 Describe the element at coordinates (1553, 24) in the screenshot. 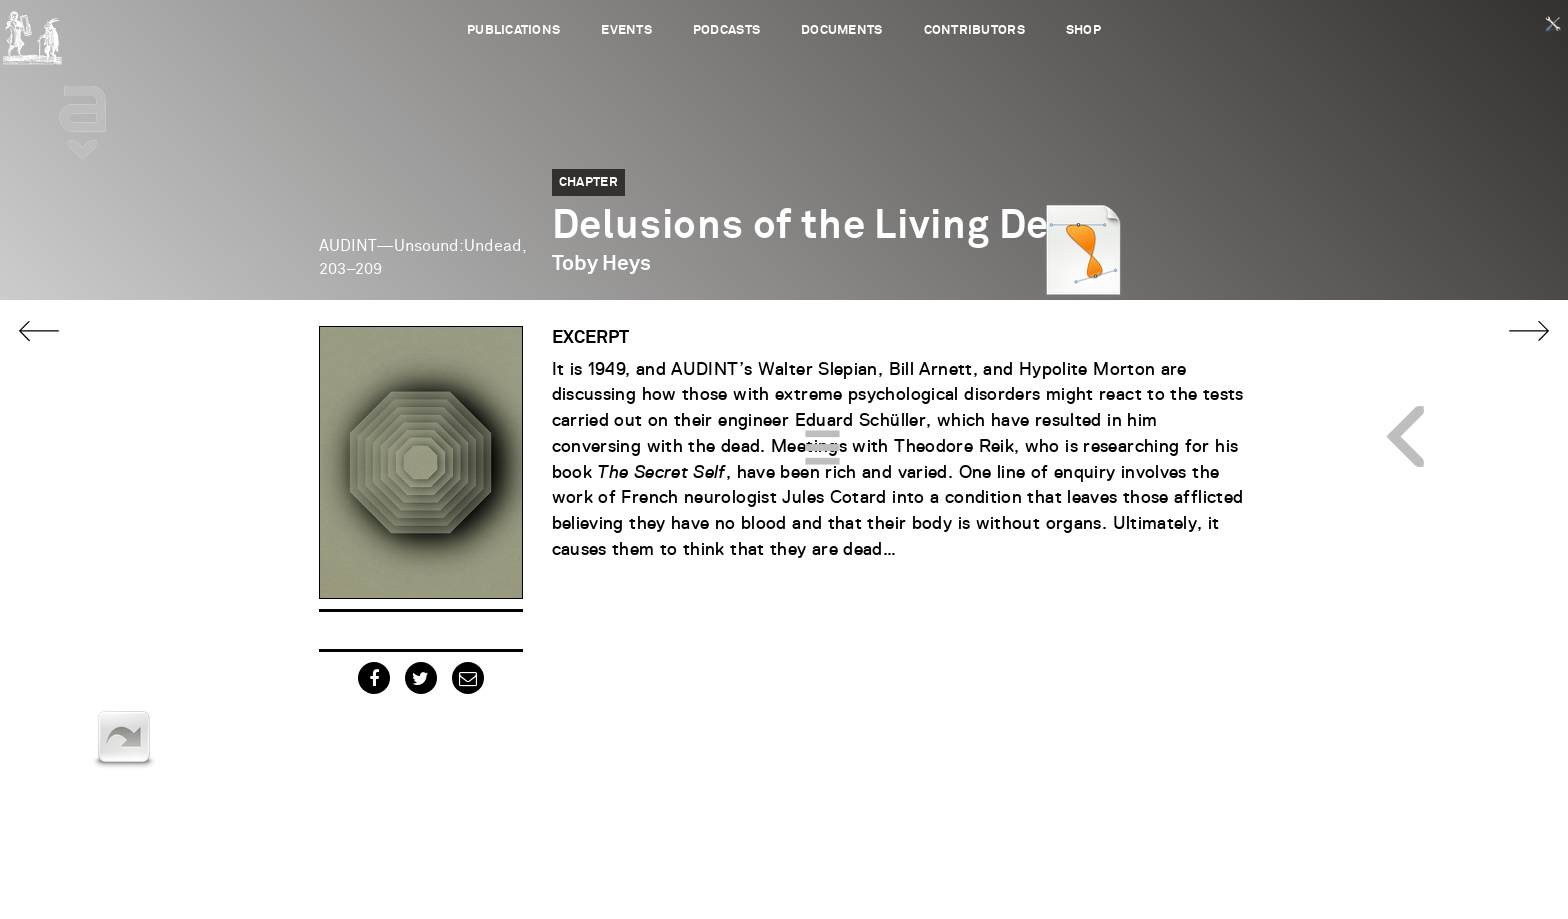

I see `open system preferences` at that location.